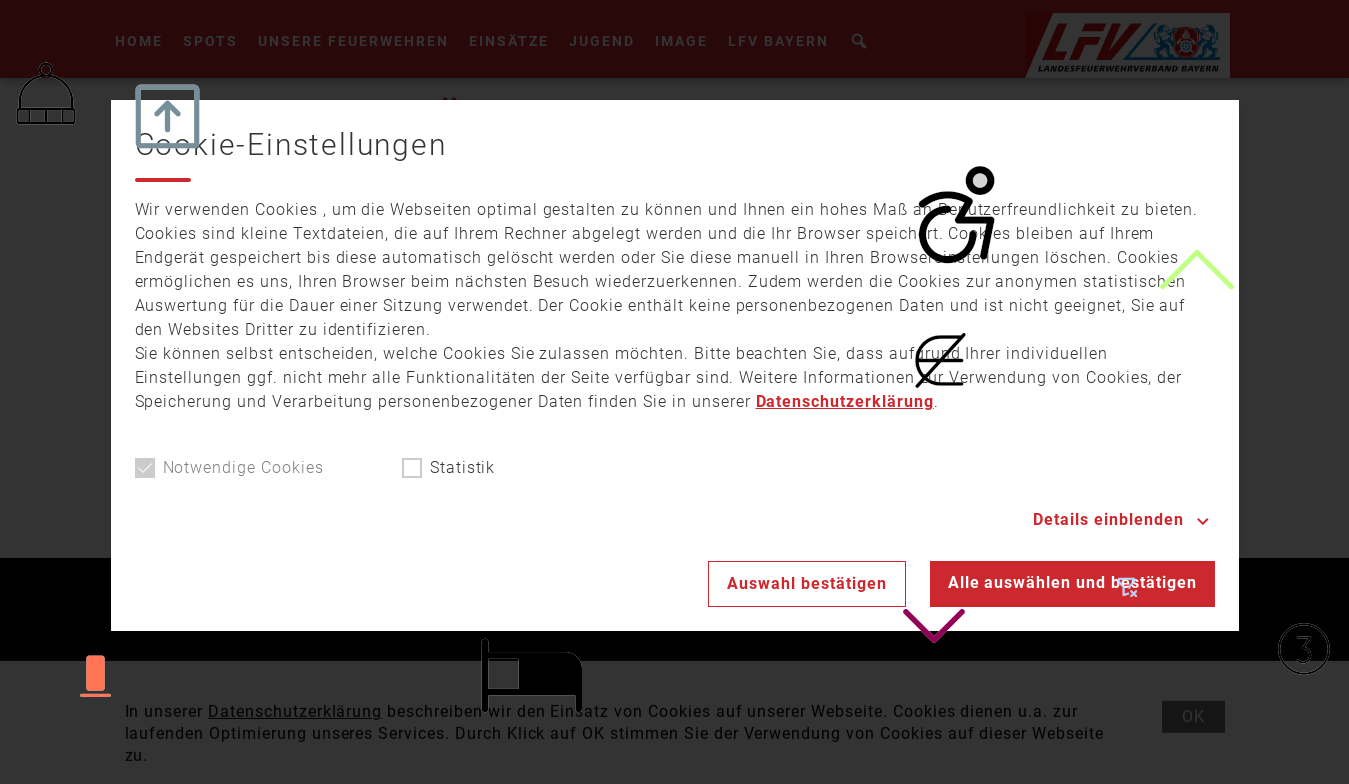 The height and width of the screenshot is (784, 1349). Describe the element at coordinates (940, 360) in the screenshot. I see `indicates item is not part of a set or group` at that location.